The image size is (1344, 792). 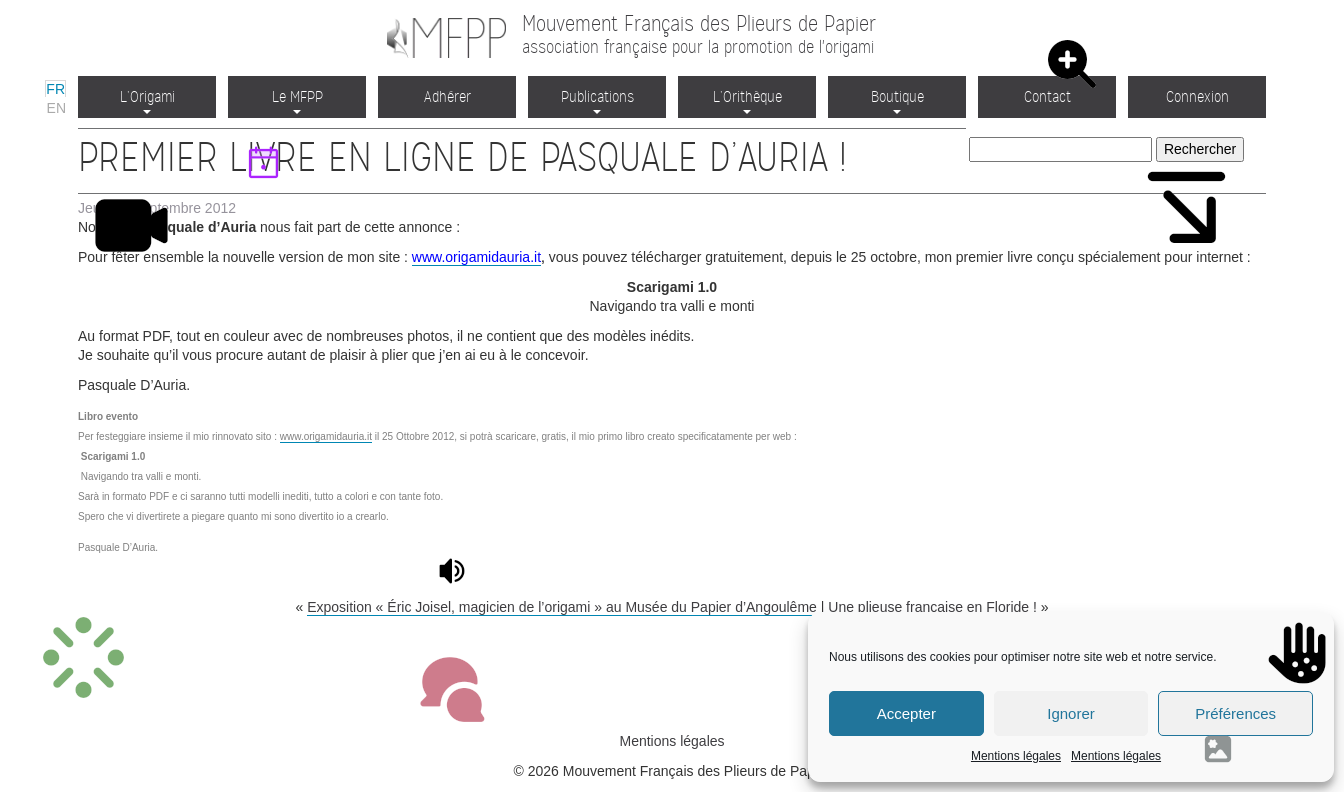 I want to click on join a voice channel, so click(x=452, y=571).